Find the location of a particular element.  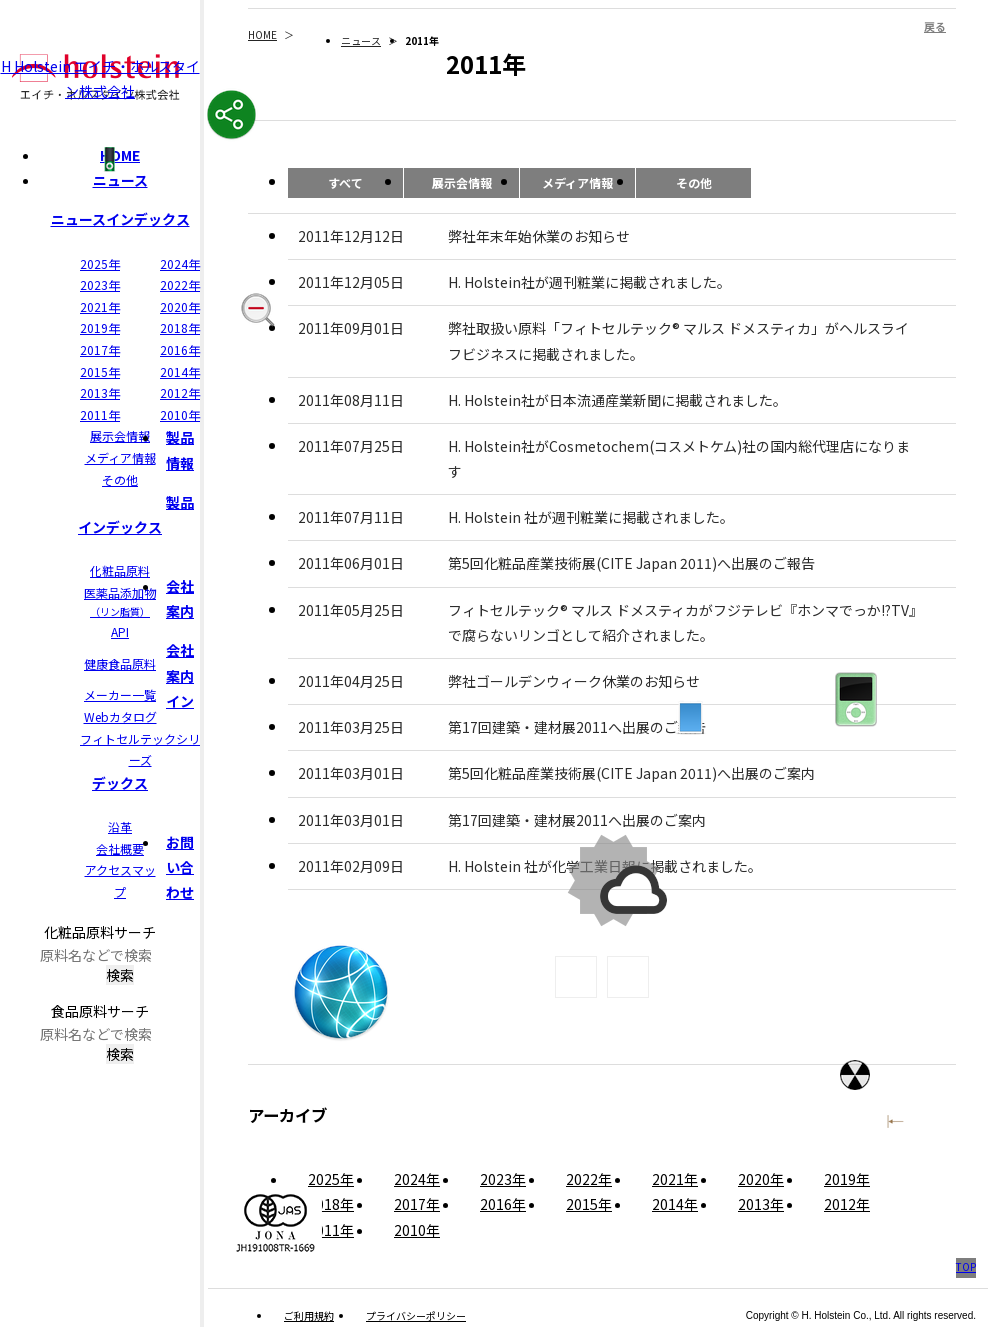

zoom out to see more content is located at coordinates (258, 310).